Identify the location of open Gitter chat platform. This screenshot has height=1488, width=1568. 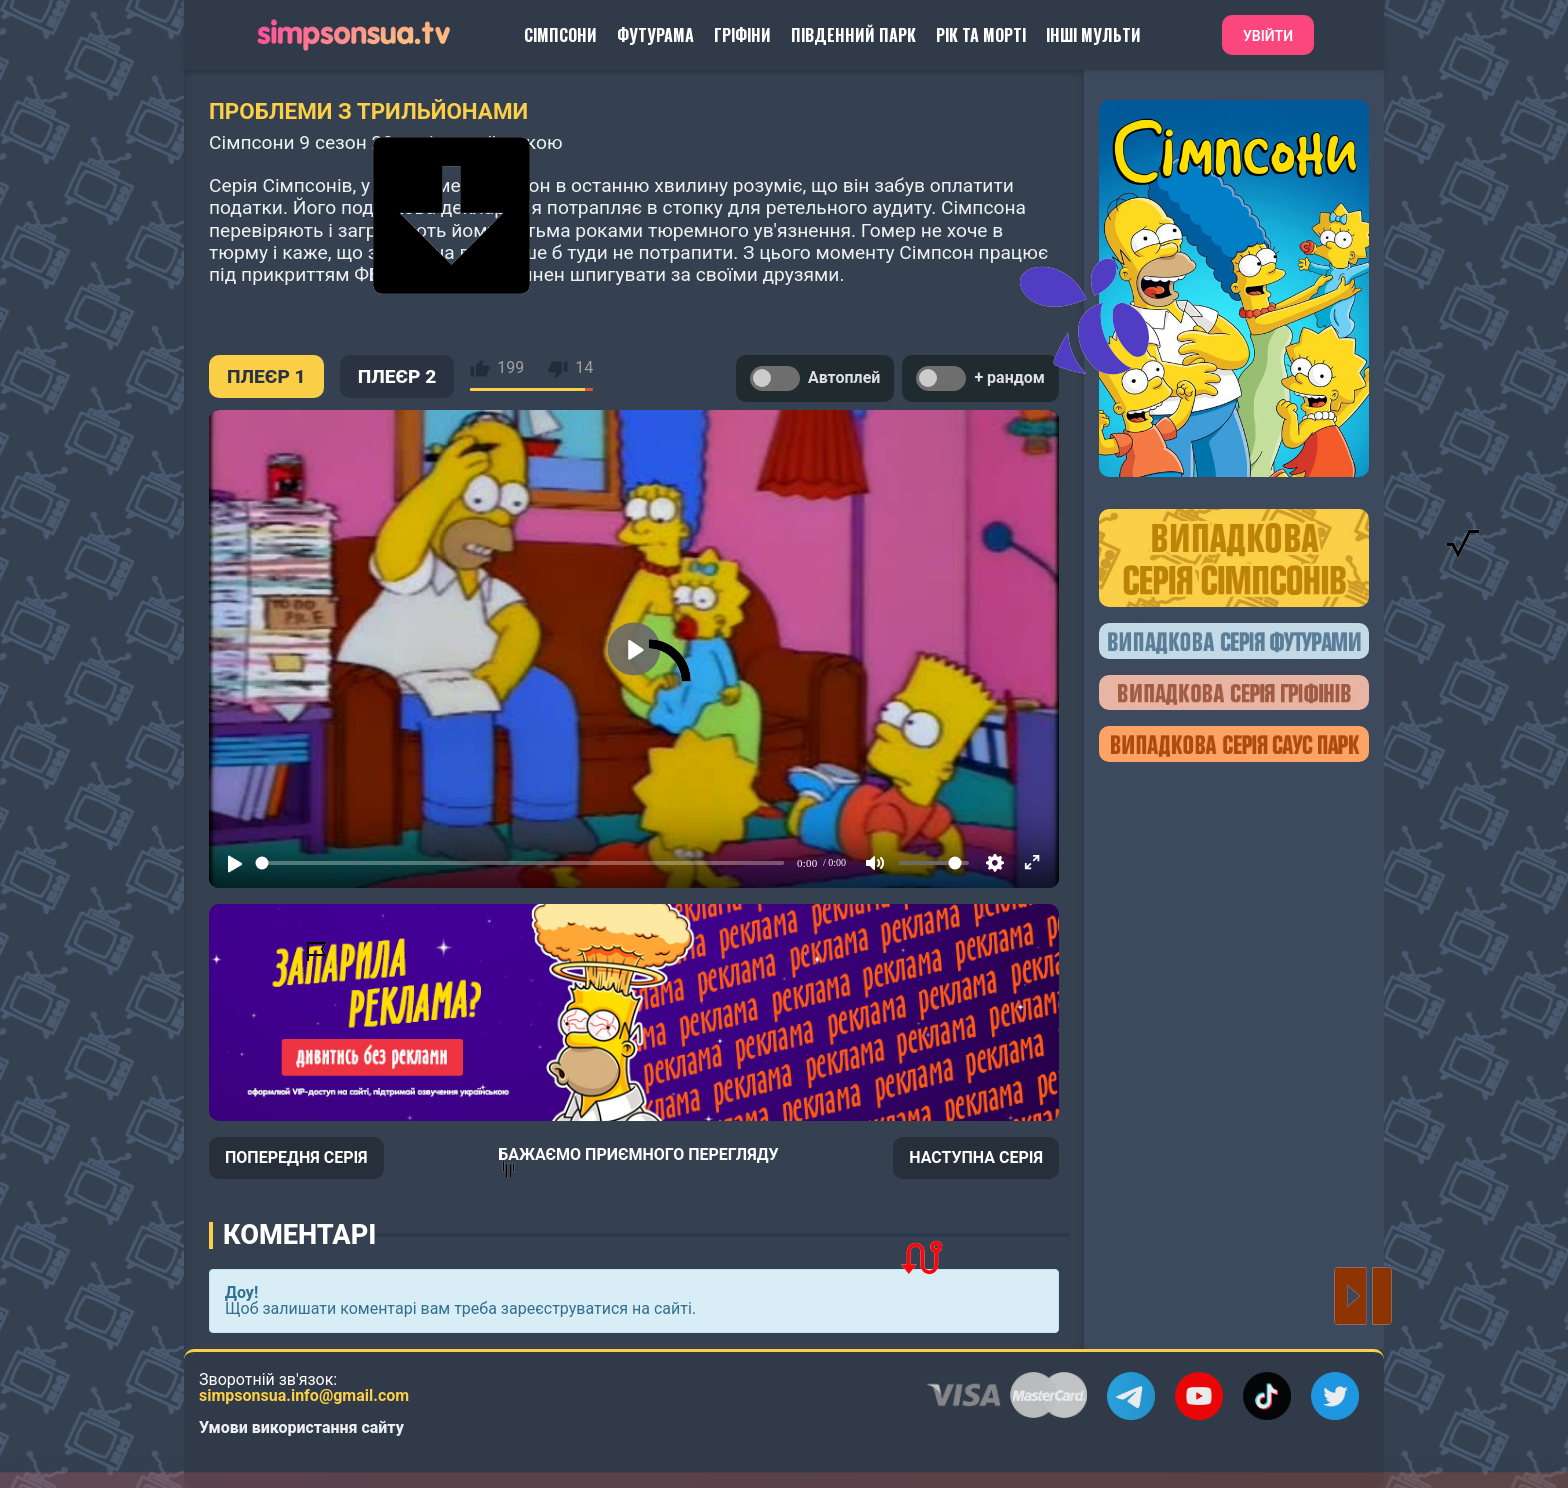
(508, 1169).